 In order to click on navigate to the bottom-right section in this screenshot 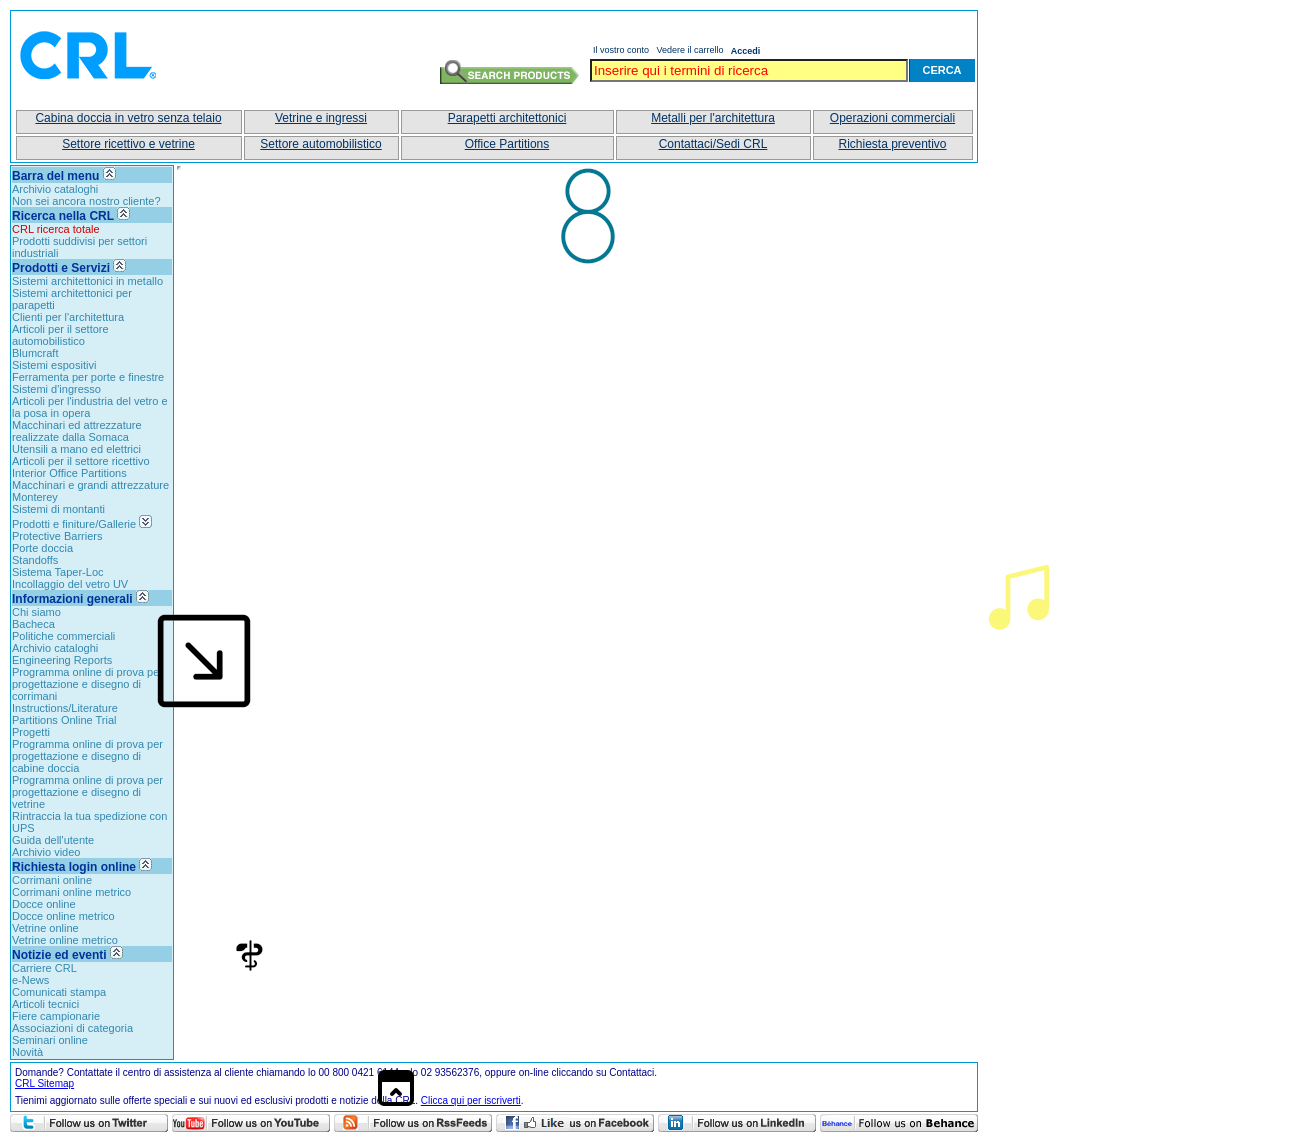, I will do `click(204, 661)`.